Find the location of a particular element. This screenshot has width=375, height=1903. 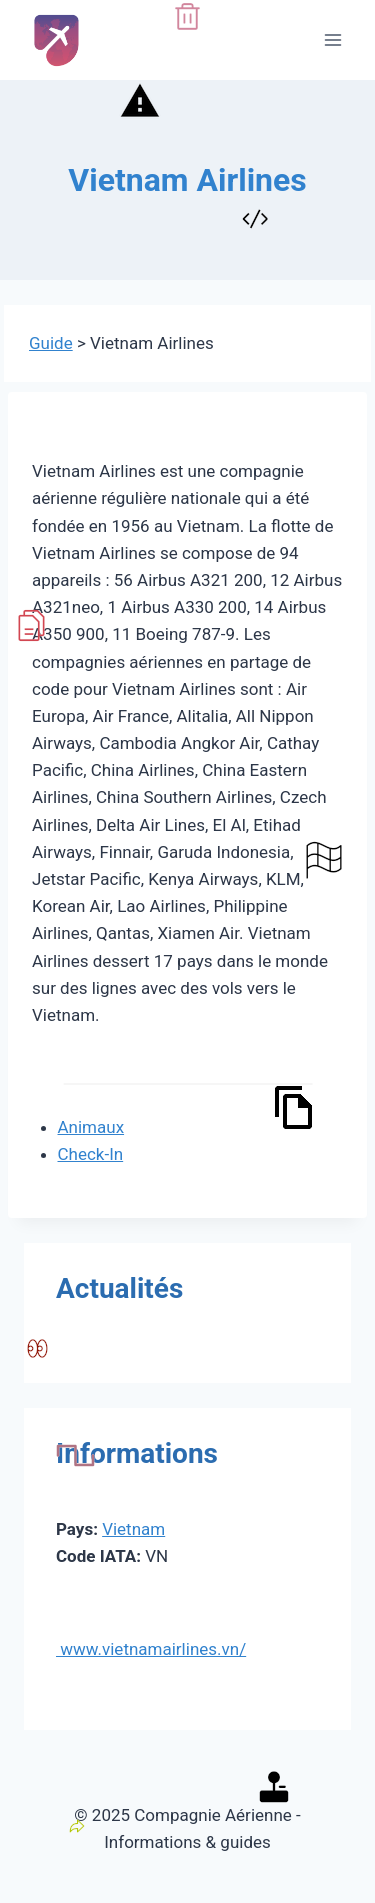

indicates finish line or completion of a task is located at coordinates (322, 859).